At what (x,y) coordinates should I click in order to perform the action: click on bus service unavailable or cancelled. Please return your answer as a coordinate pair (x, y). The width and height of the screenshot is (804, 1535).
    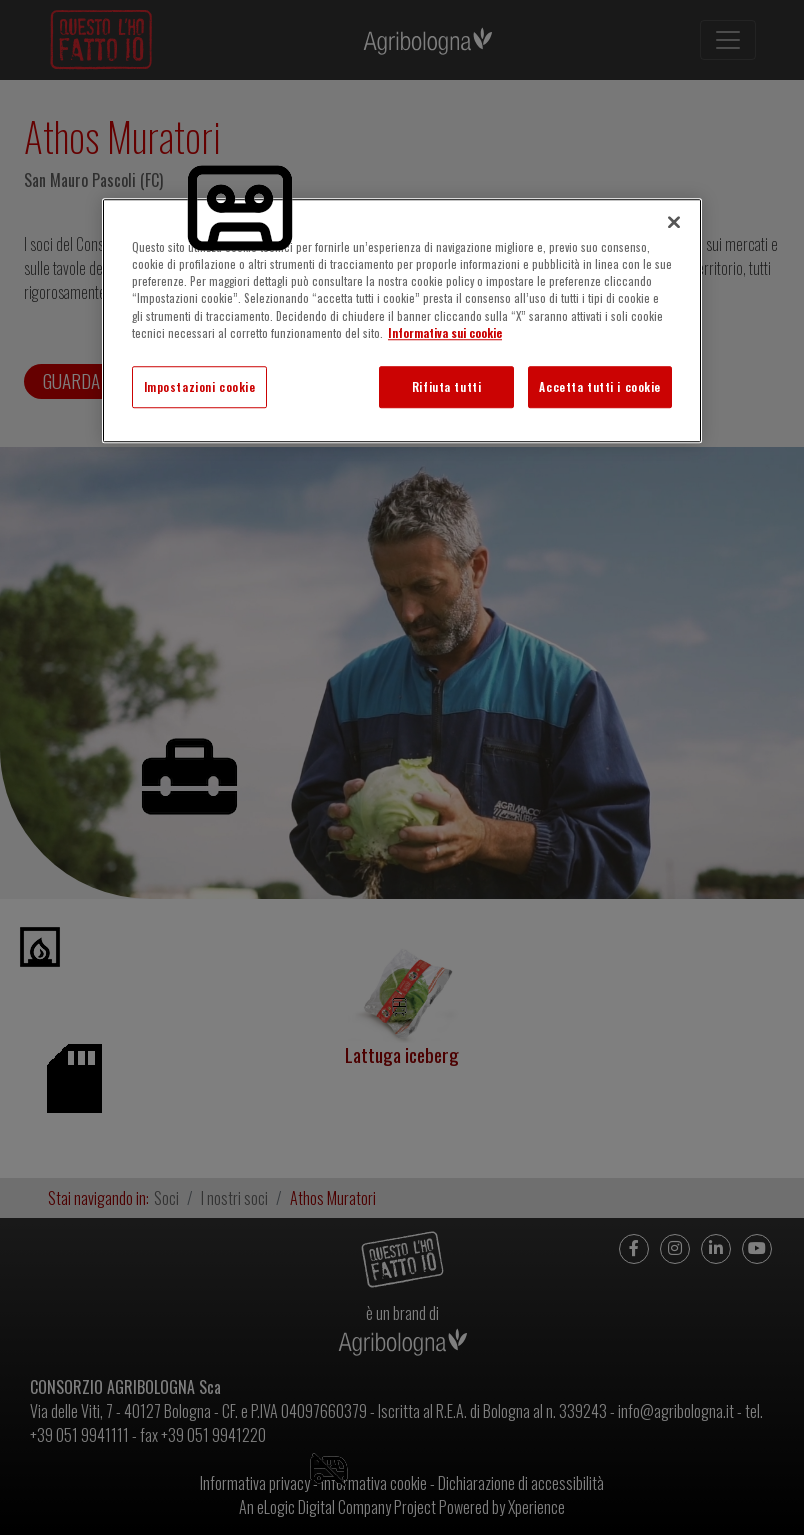
    Looking at the image, I should click on (329, 1470).